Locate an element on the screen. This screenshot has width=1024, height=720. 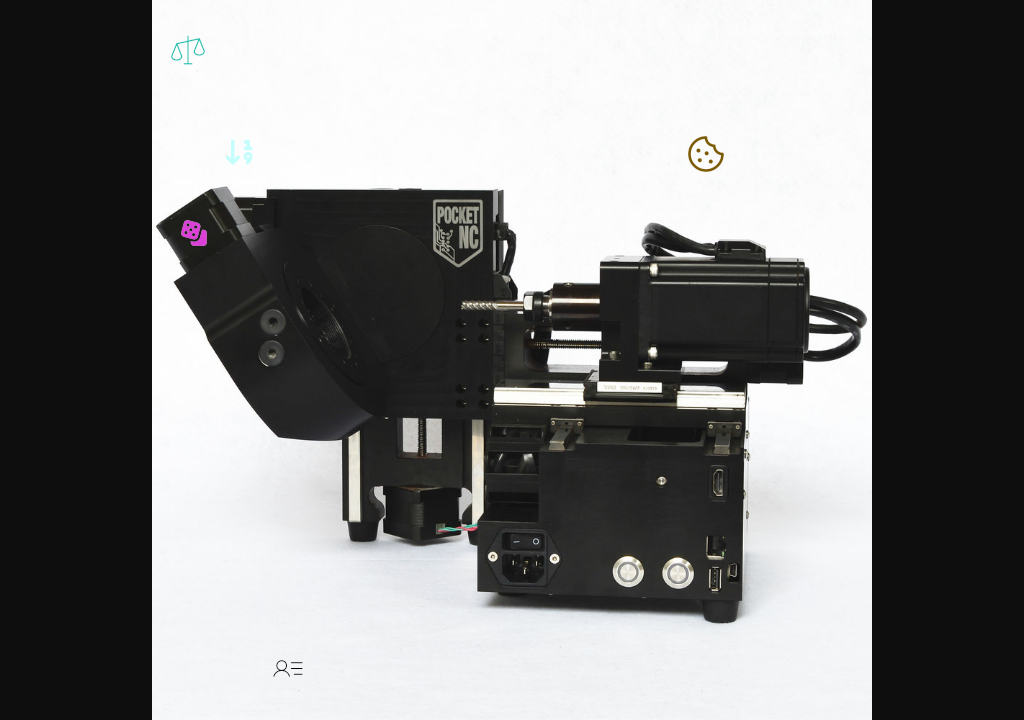
sort numbers in ascending order is located at coordinates (240, 152).